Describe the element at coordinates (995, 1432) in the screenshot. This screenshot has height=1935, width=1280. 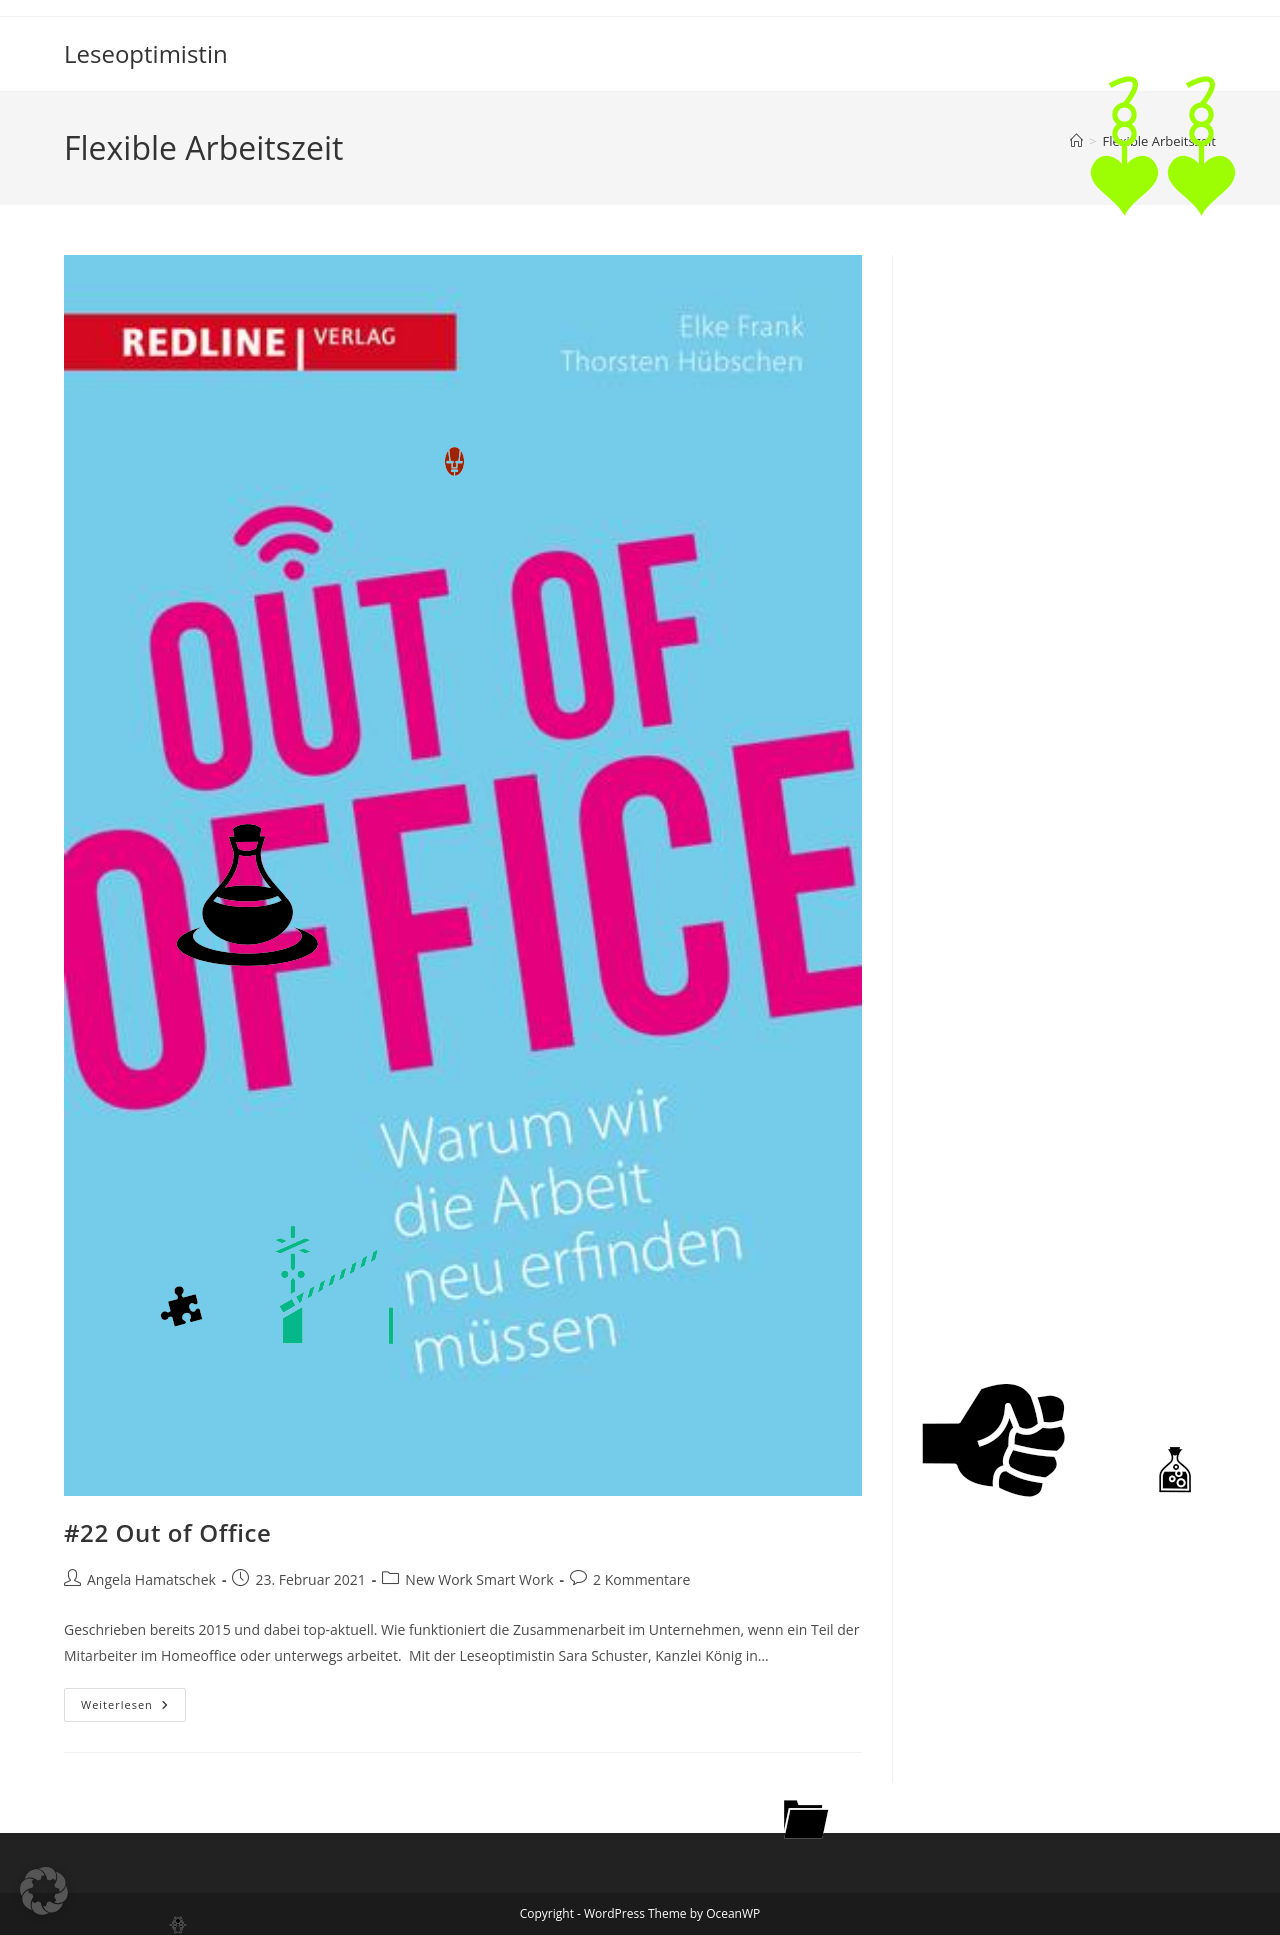
I see `rock move in a rock-paper-scissors game` at that location.